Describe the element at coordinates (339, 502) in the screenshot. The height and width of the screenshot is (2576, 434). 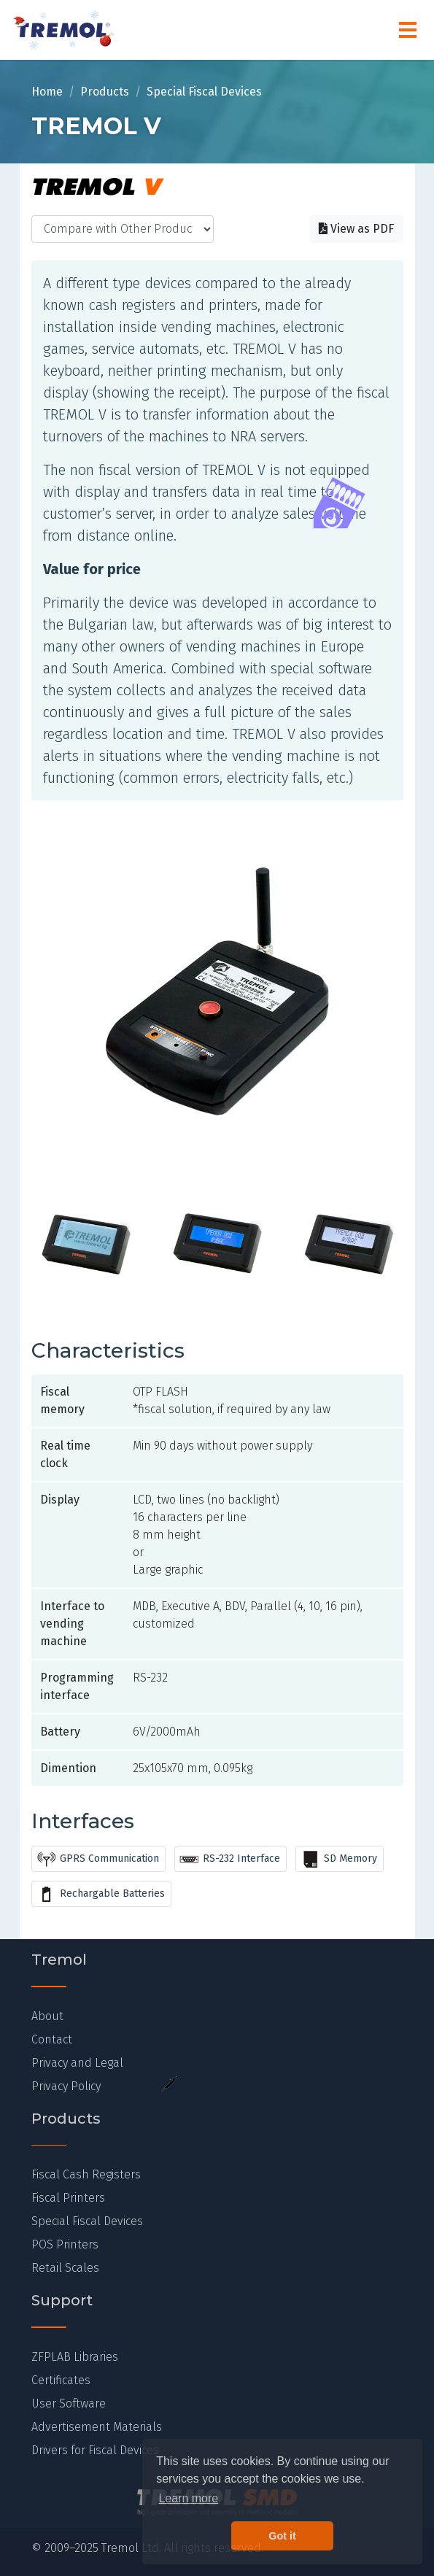
I see `fire or flame-related tools in a survival game` at that location.